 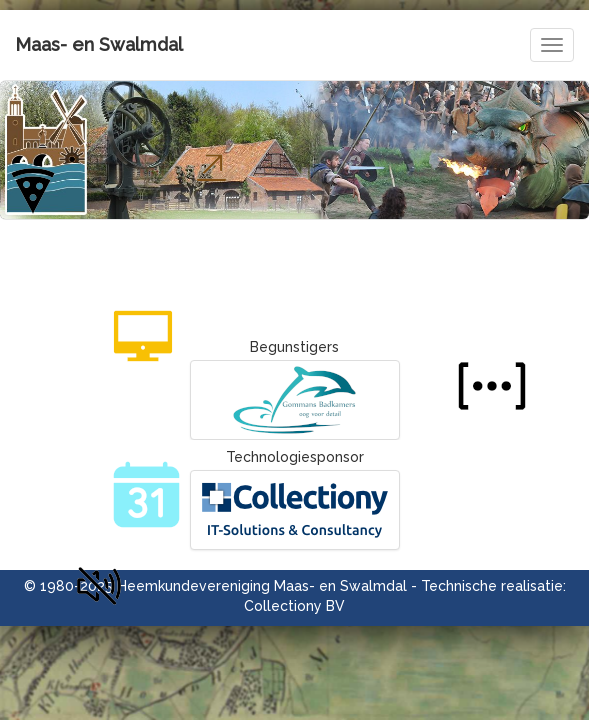 What do you see at coordinates (492, 386) in the screenshot?
I see `wrap selected code with a snippet or block` at bounding box center [492, 386].